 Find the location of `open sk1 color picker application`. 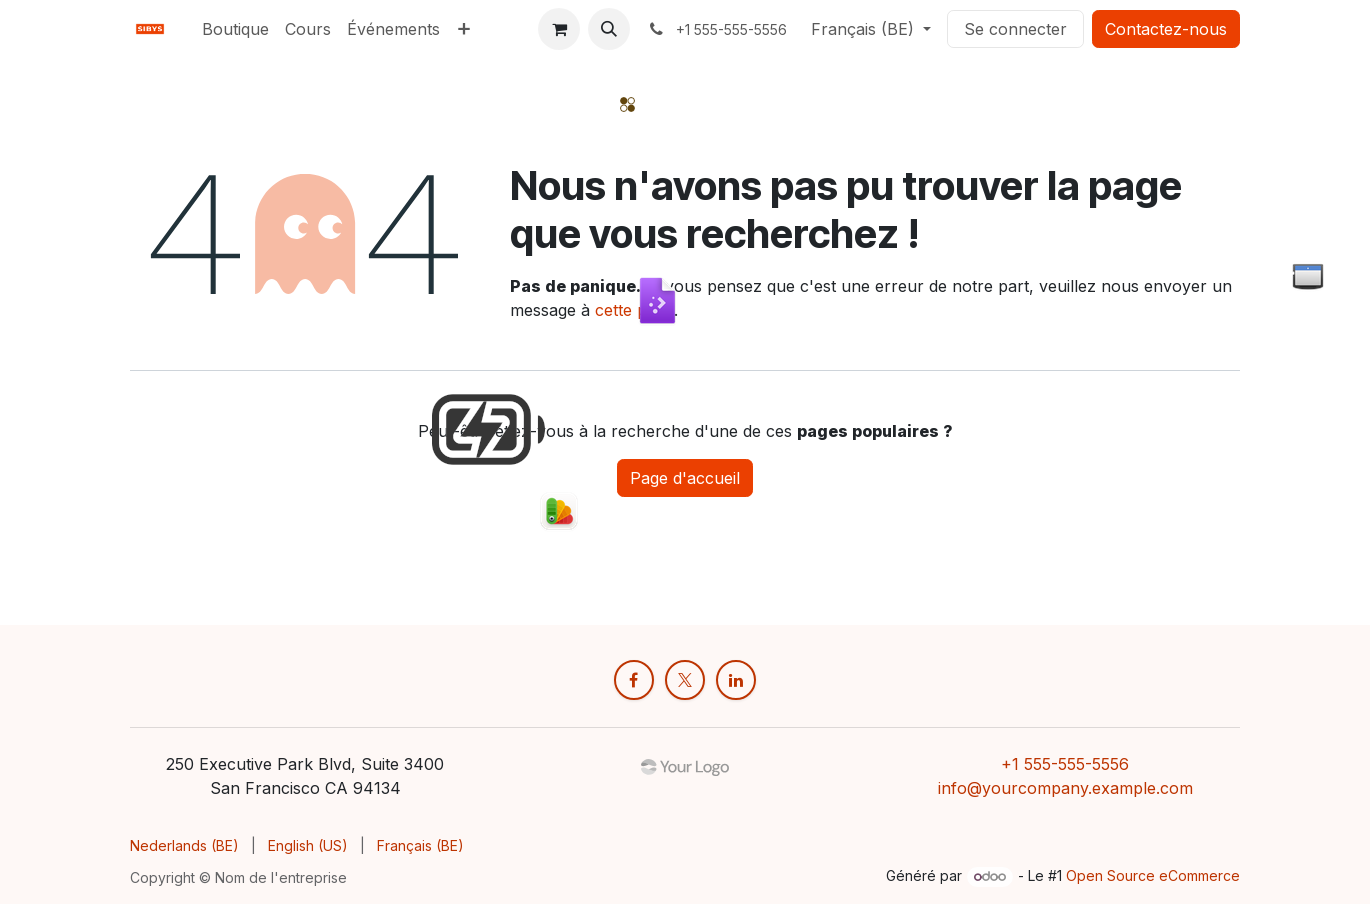

open sk1 color picker application is located at coordinates (559, 511).